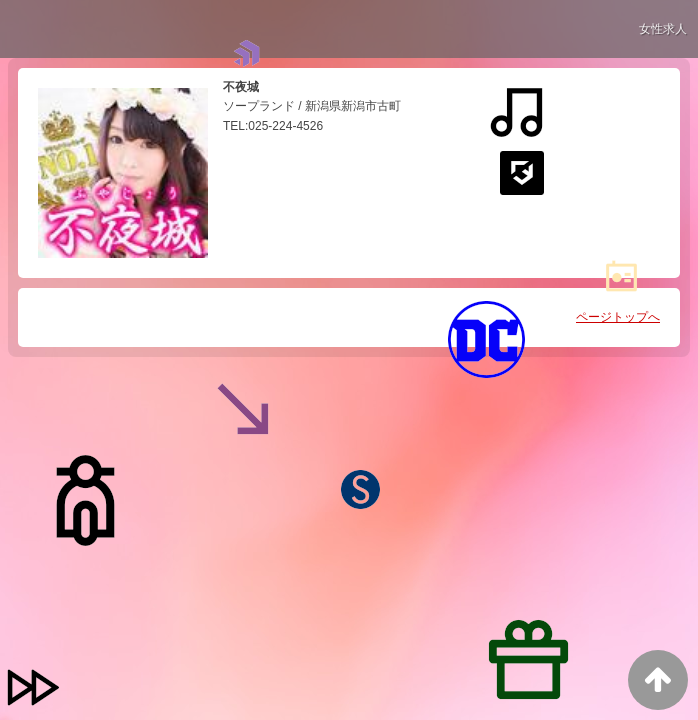 This screenshot has width=698, height=720. What do you see at coordinates (520, 112) in the screenshot?
I see `access music library or player` at bounding box center [520, 112].